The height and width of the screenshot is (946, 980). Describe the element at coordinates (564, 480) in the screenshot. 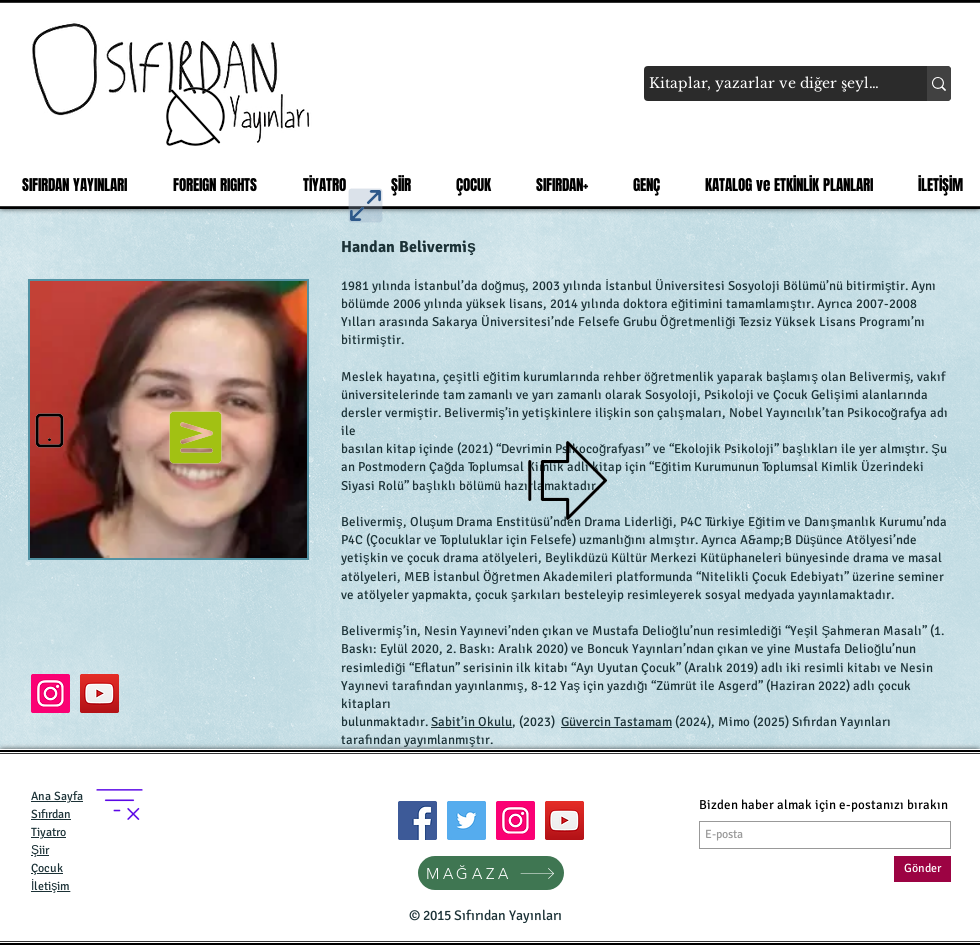

I see `move item to the right` at that location.